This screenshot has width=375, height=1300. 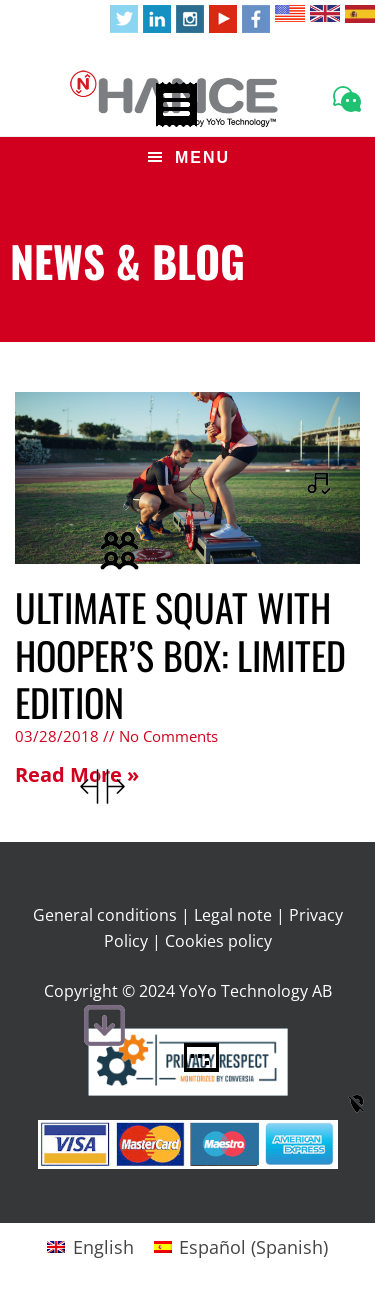 What do you see at coordinates (176, 104) in the screenshot?
I see `view purchase receipt or transaction history` at bounding box center [176, 104].